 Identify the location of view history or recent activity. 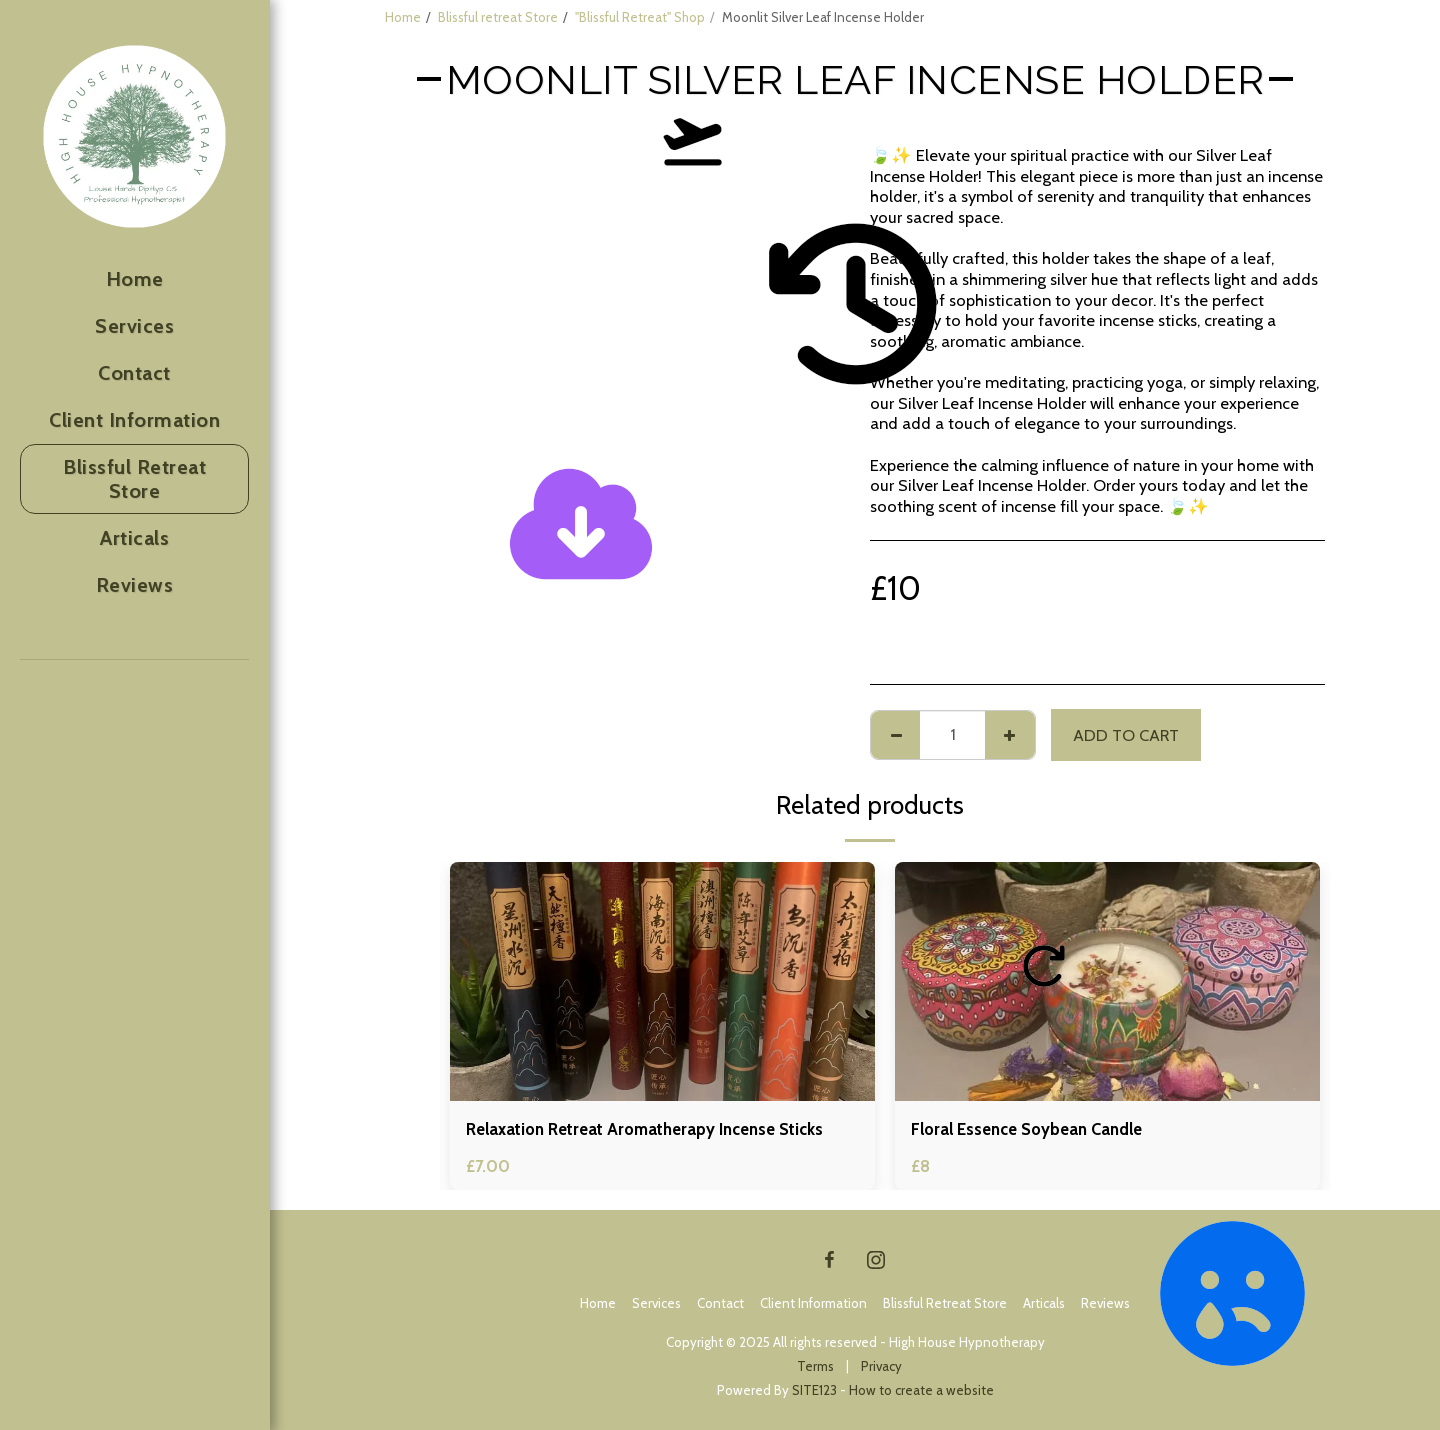
(856, 304).